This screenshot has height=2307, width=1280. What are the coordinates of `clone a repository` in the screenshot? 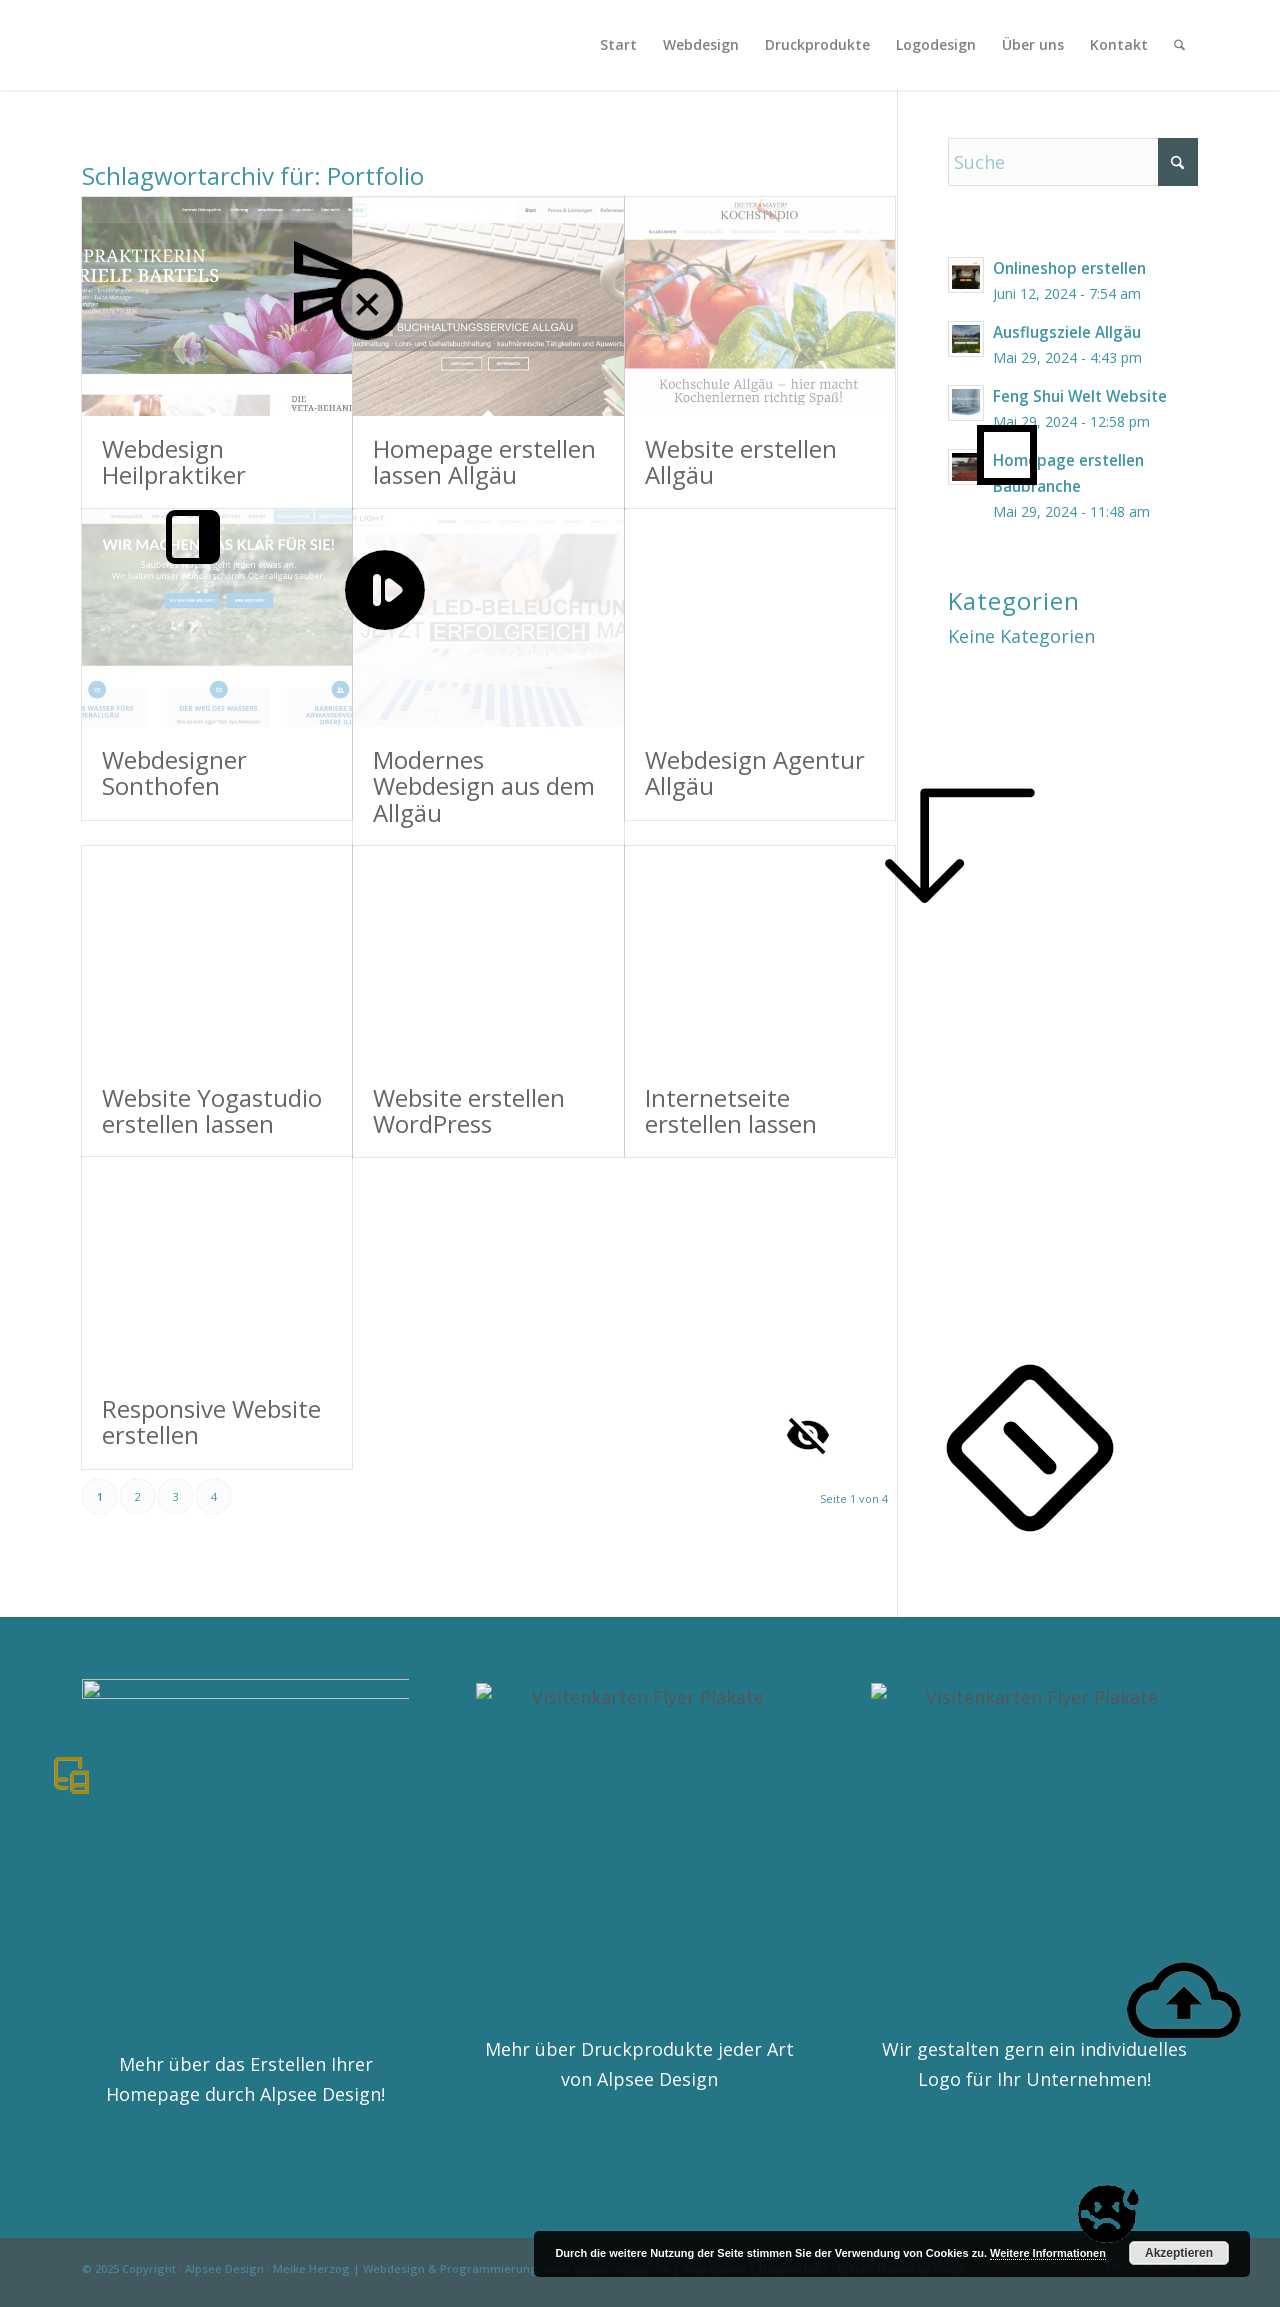 It's located at (70, 1775).